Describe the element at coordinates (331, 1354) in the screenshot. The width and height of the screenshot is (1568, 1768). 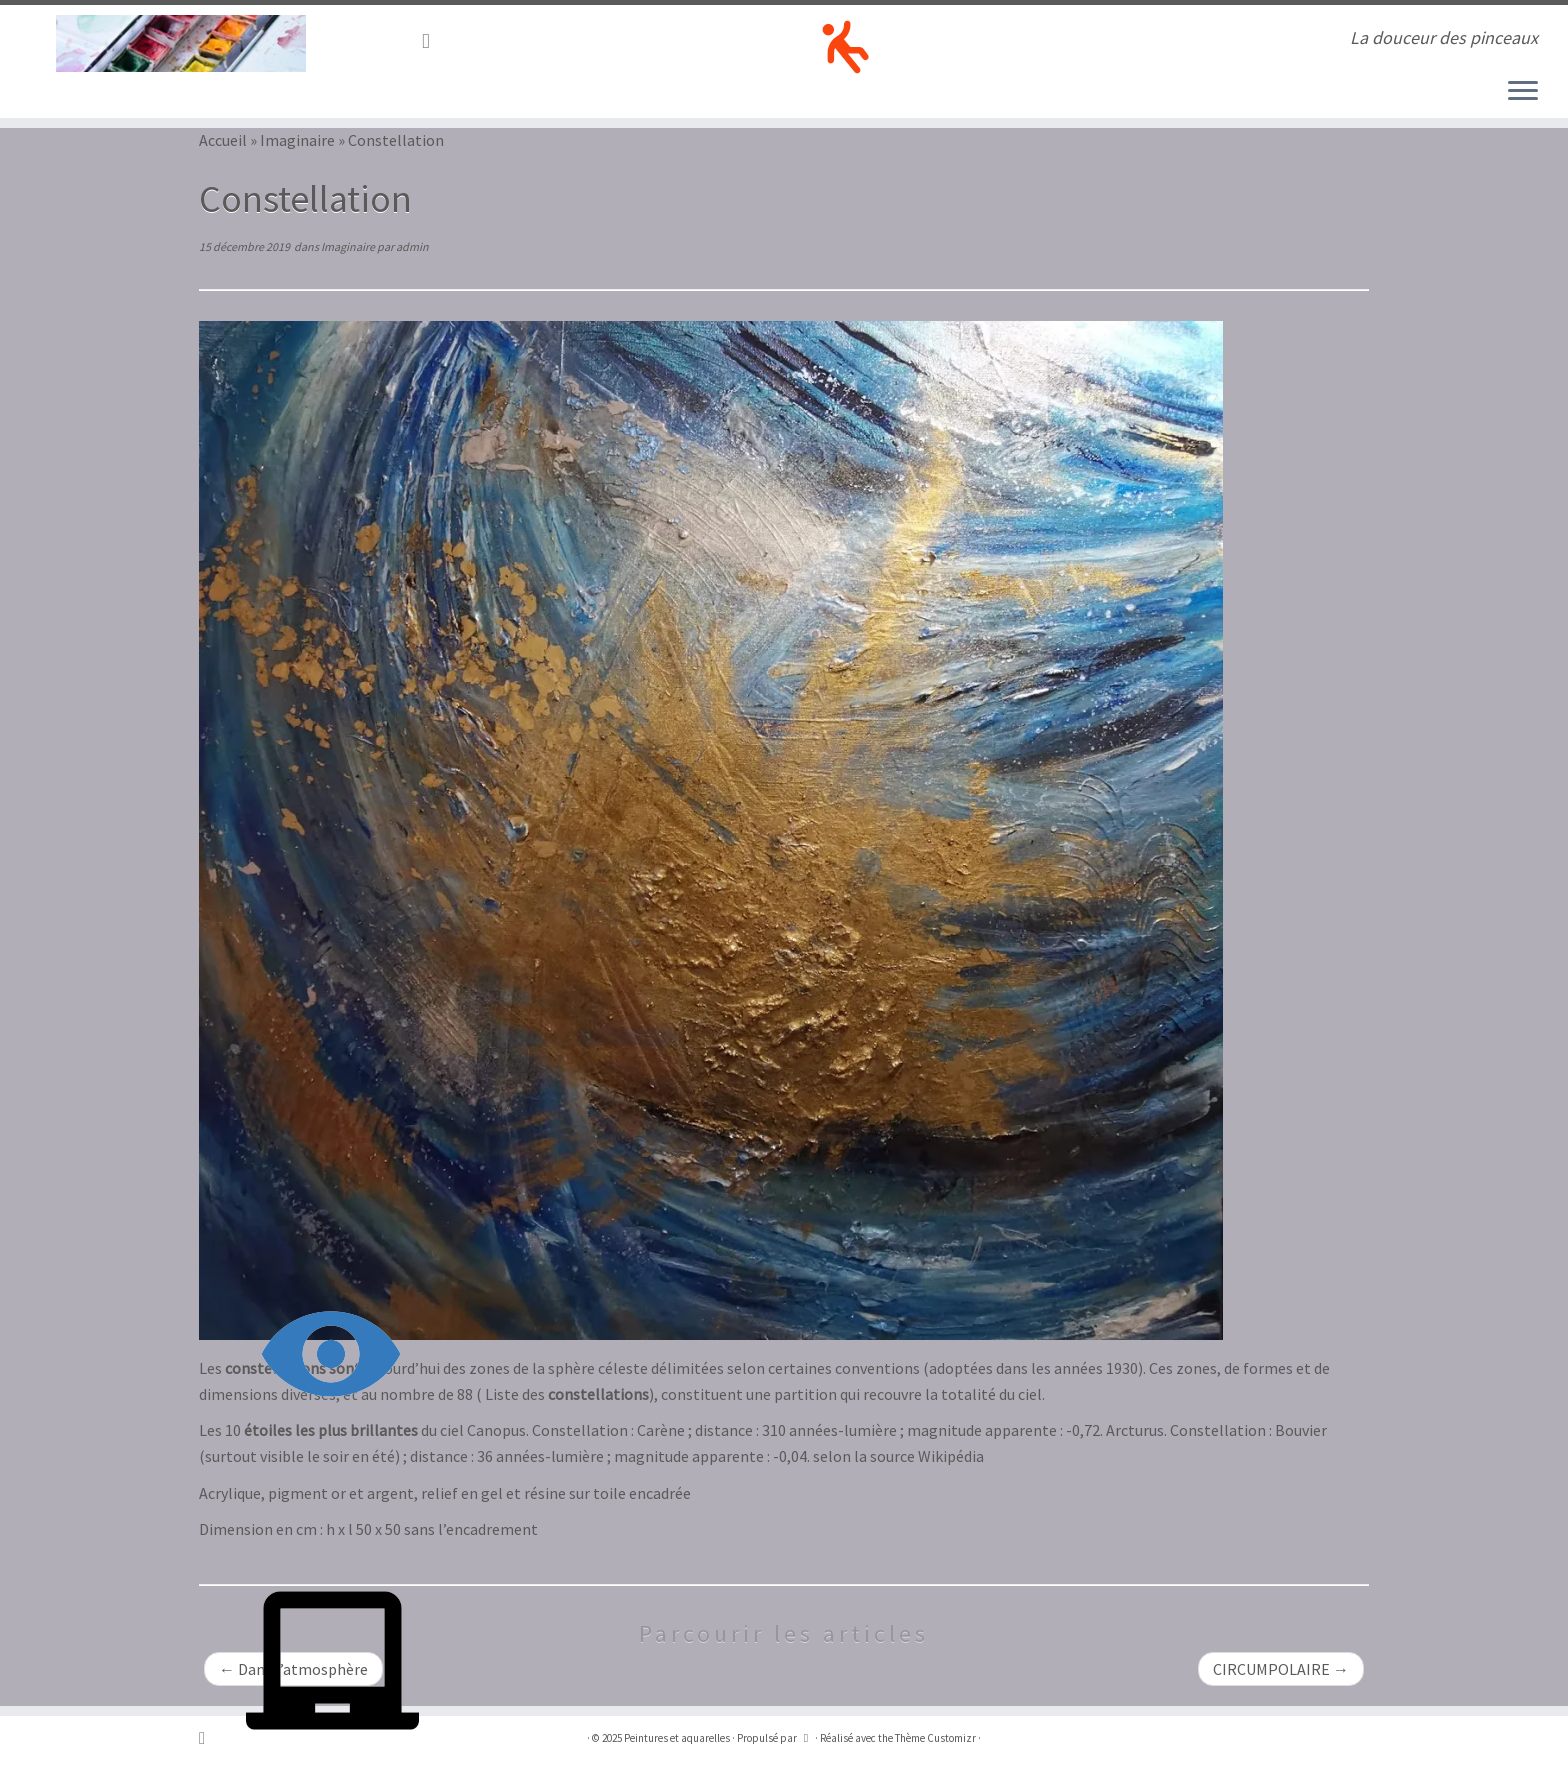
I see `show hidden content` at that location.